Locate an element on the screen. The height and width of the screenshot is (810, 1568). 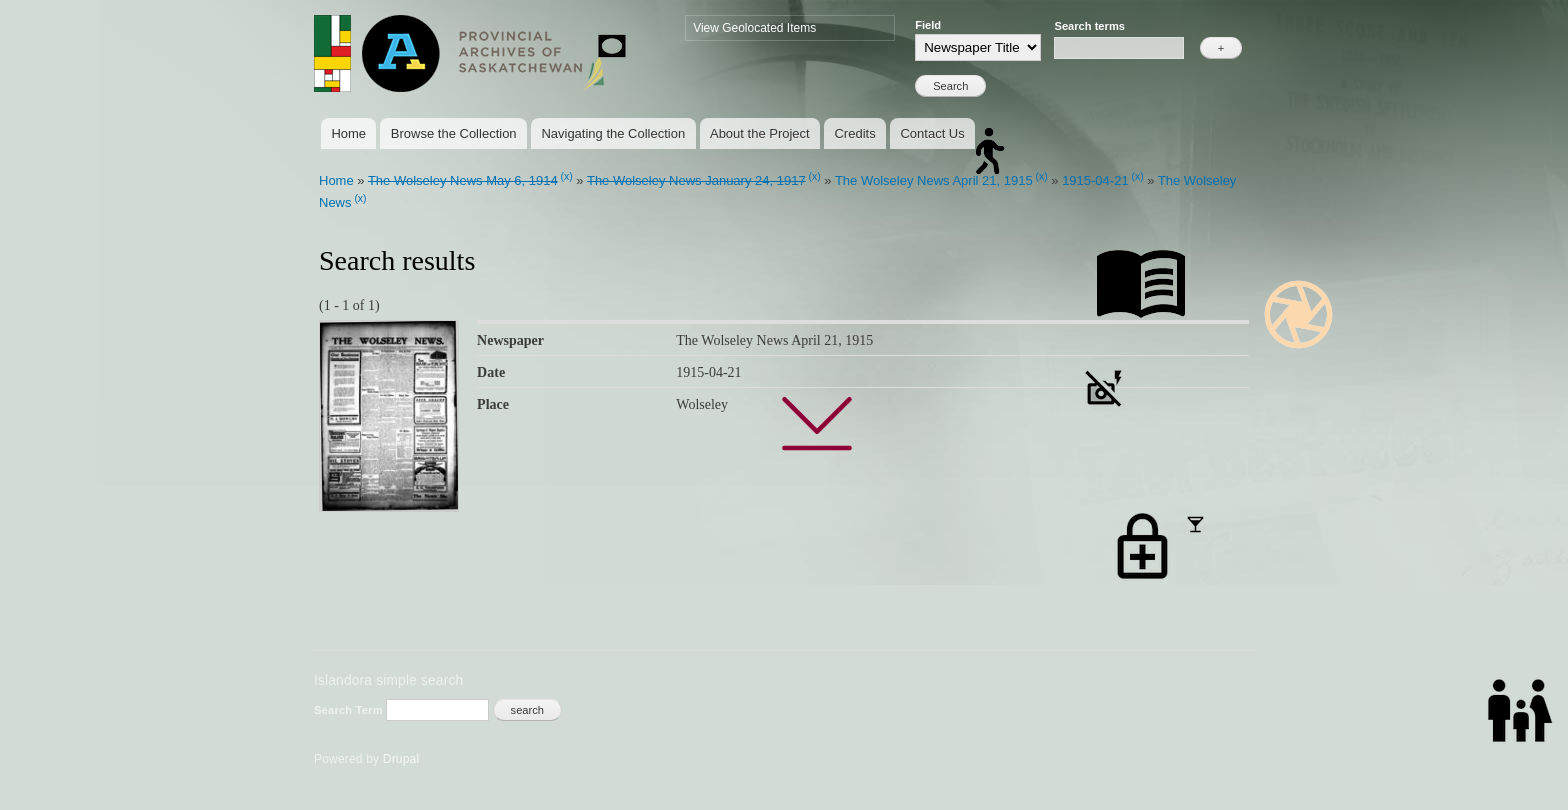
disable camera flash is located at coordinates (1104, 387).